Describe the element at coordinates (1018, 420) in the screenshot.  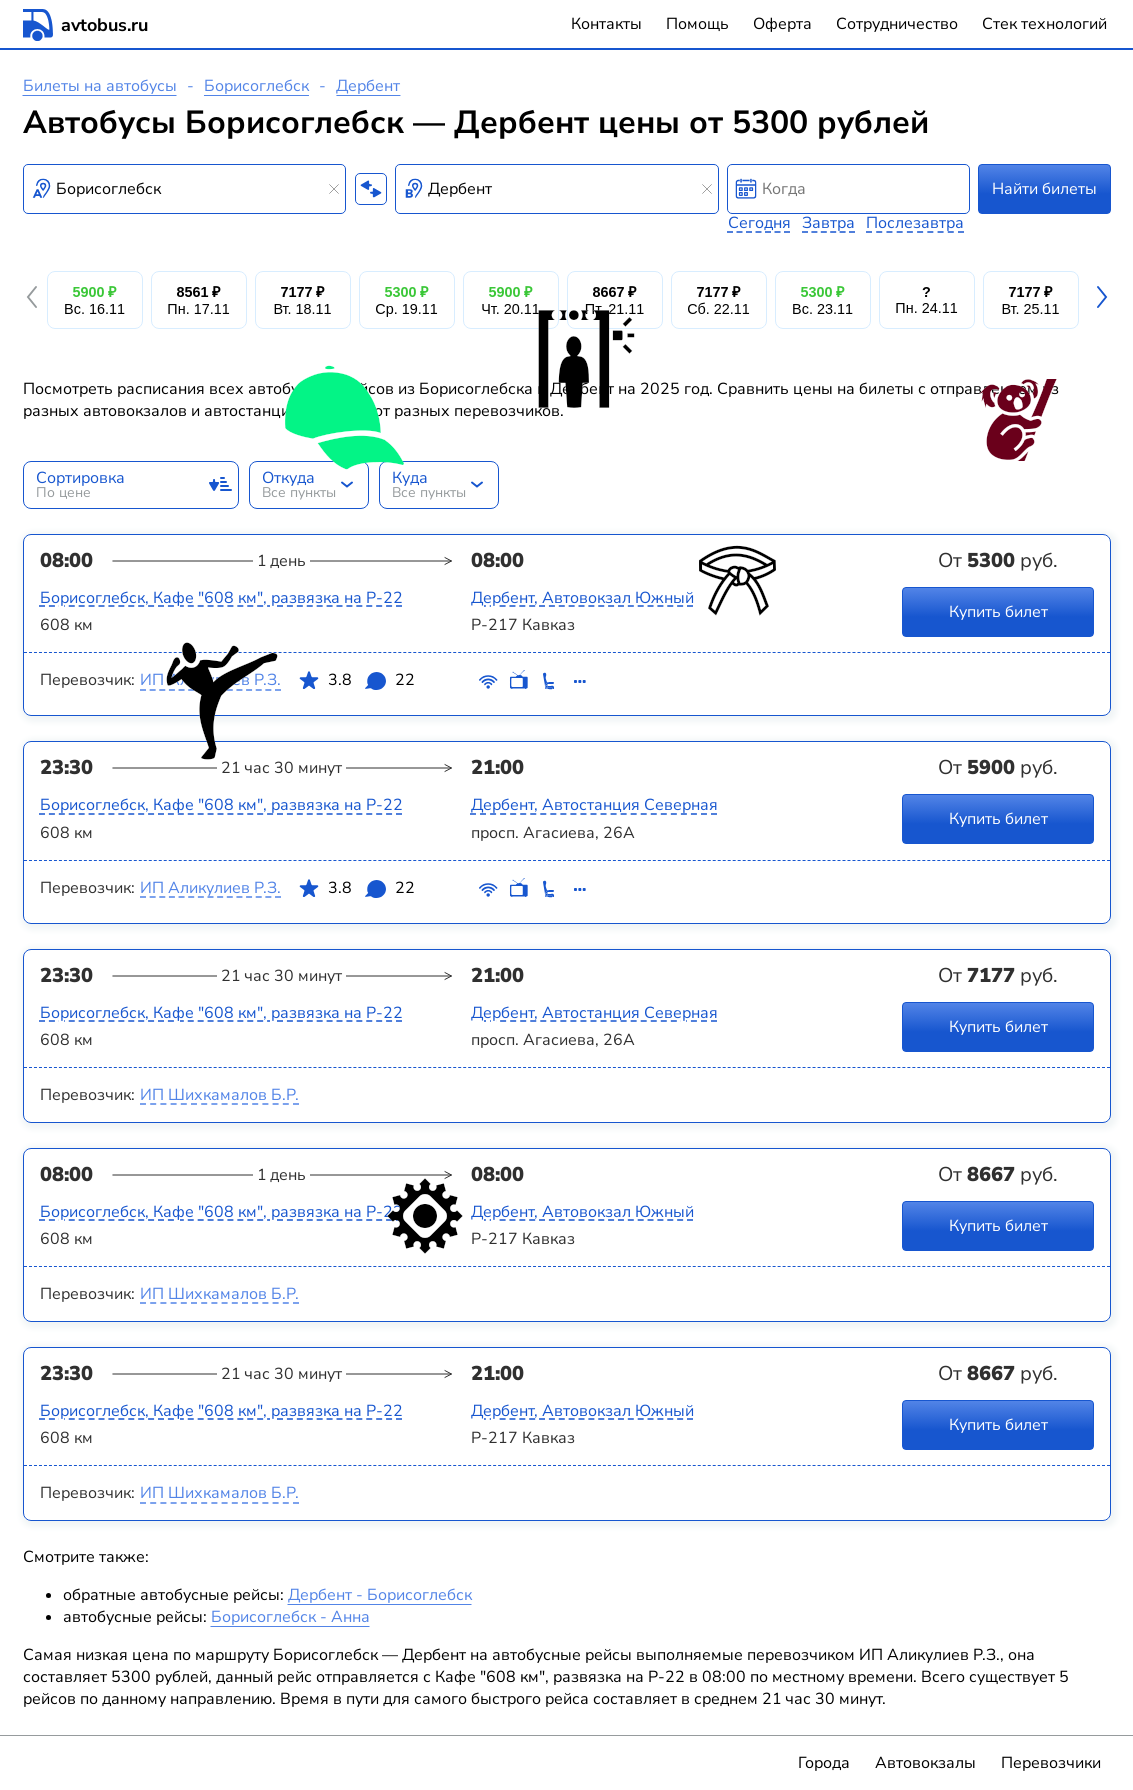
I see `koala character or mascot icon` at that location.